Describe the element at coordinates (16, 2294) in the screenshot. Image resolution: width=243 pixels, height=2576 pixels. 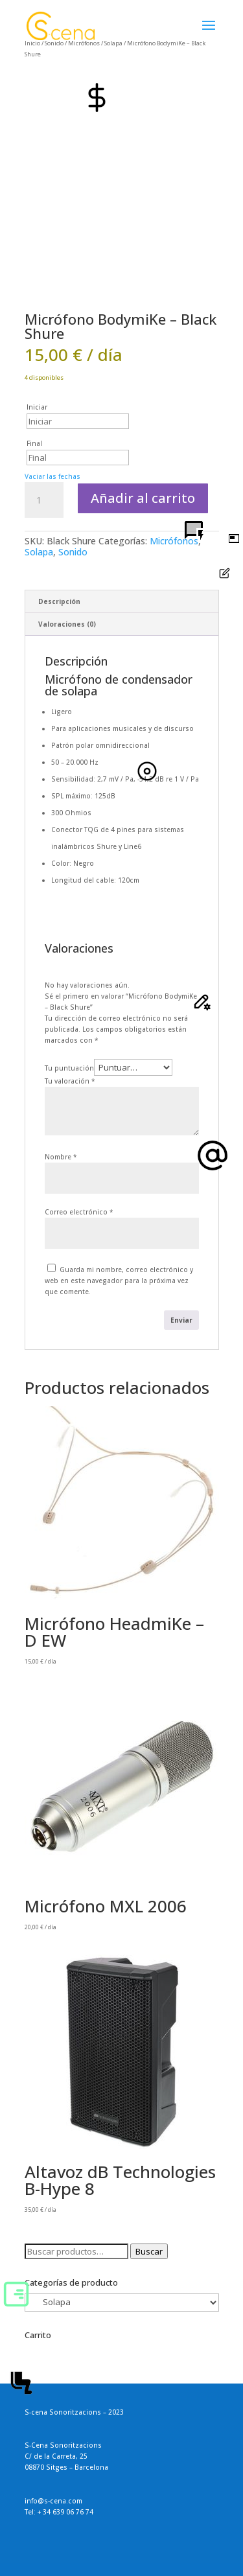
I see `align content to the right middle of a container` at that location.